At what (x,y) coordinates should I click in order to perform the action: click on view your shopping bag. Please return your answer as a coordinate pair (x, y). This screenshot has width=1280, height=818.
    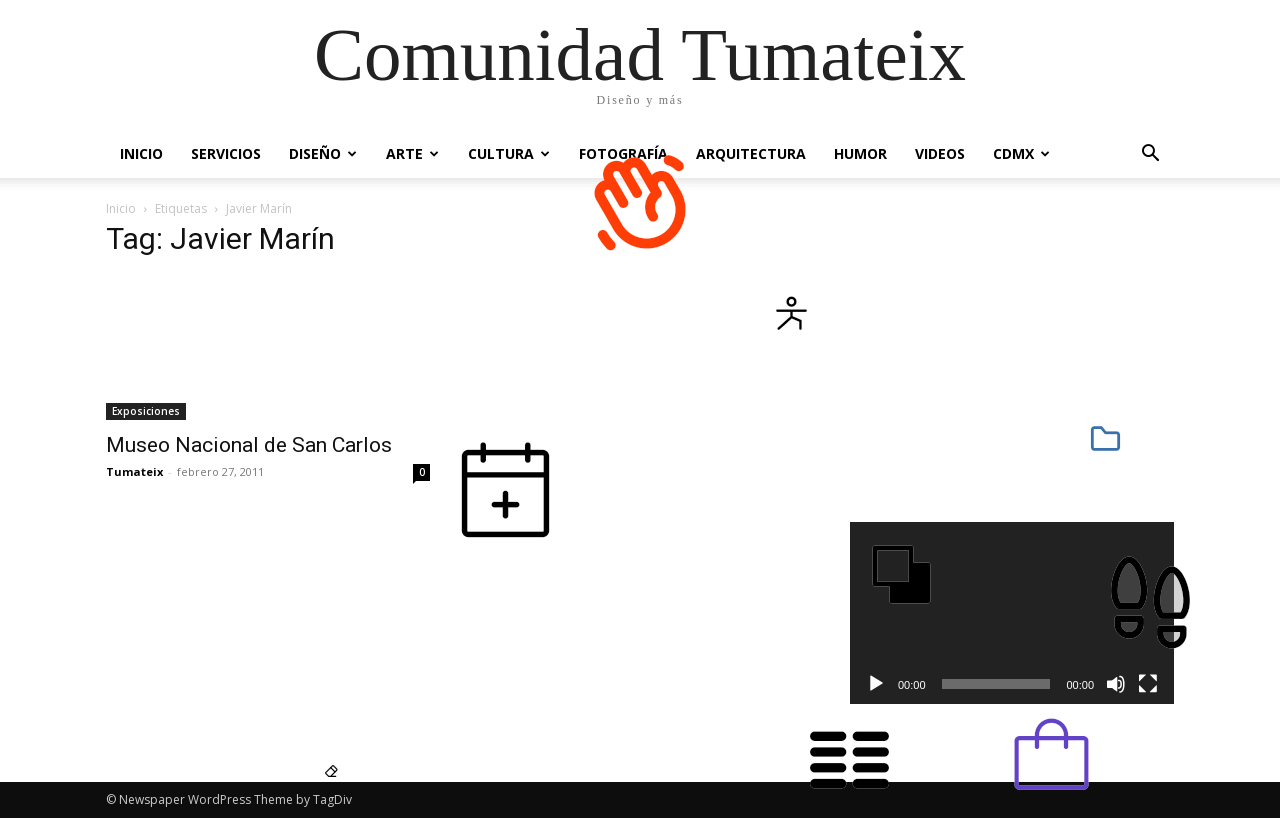
    Looking at the image, I should click on (1051, 758).